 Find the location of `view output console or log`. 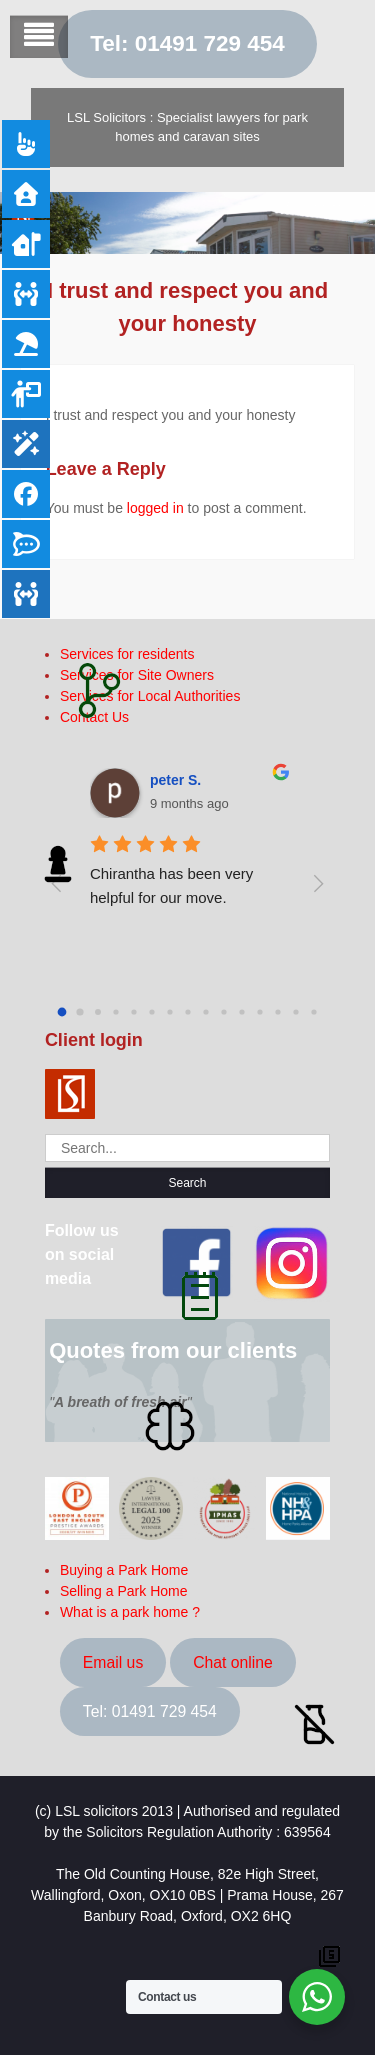

view output console or log is located at coordinates (200, 1296).